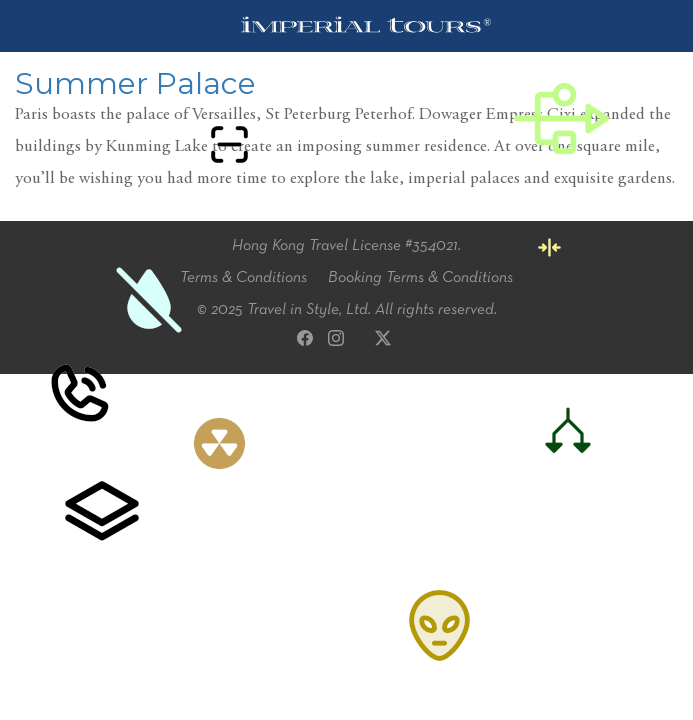 The image size is (693, 720). Describe the element at coordinates (219, 443) in the screenshot. I see `fallout shelter location indicator` at that location.